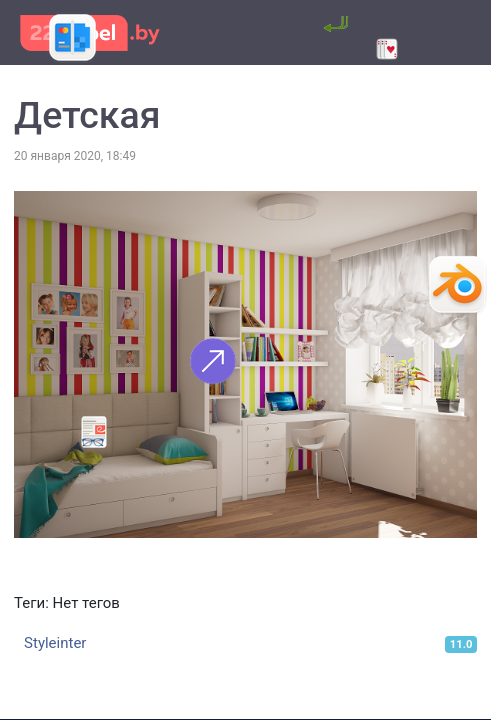 The width and height of the screenshot is (491, 720). What do you see at coordinates (213, 361) in the screenshot?
I see `indicates a symbolic link or shortcut to another file` at bounding box center [213, 361].